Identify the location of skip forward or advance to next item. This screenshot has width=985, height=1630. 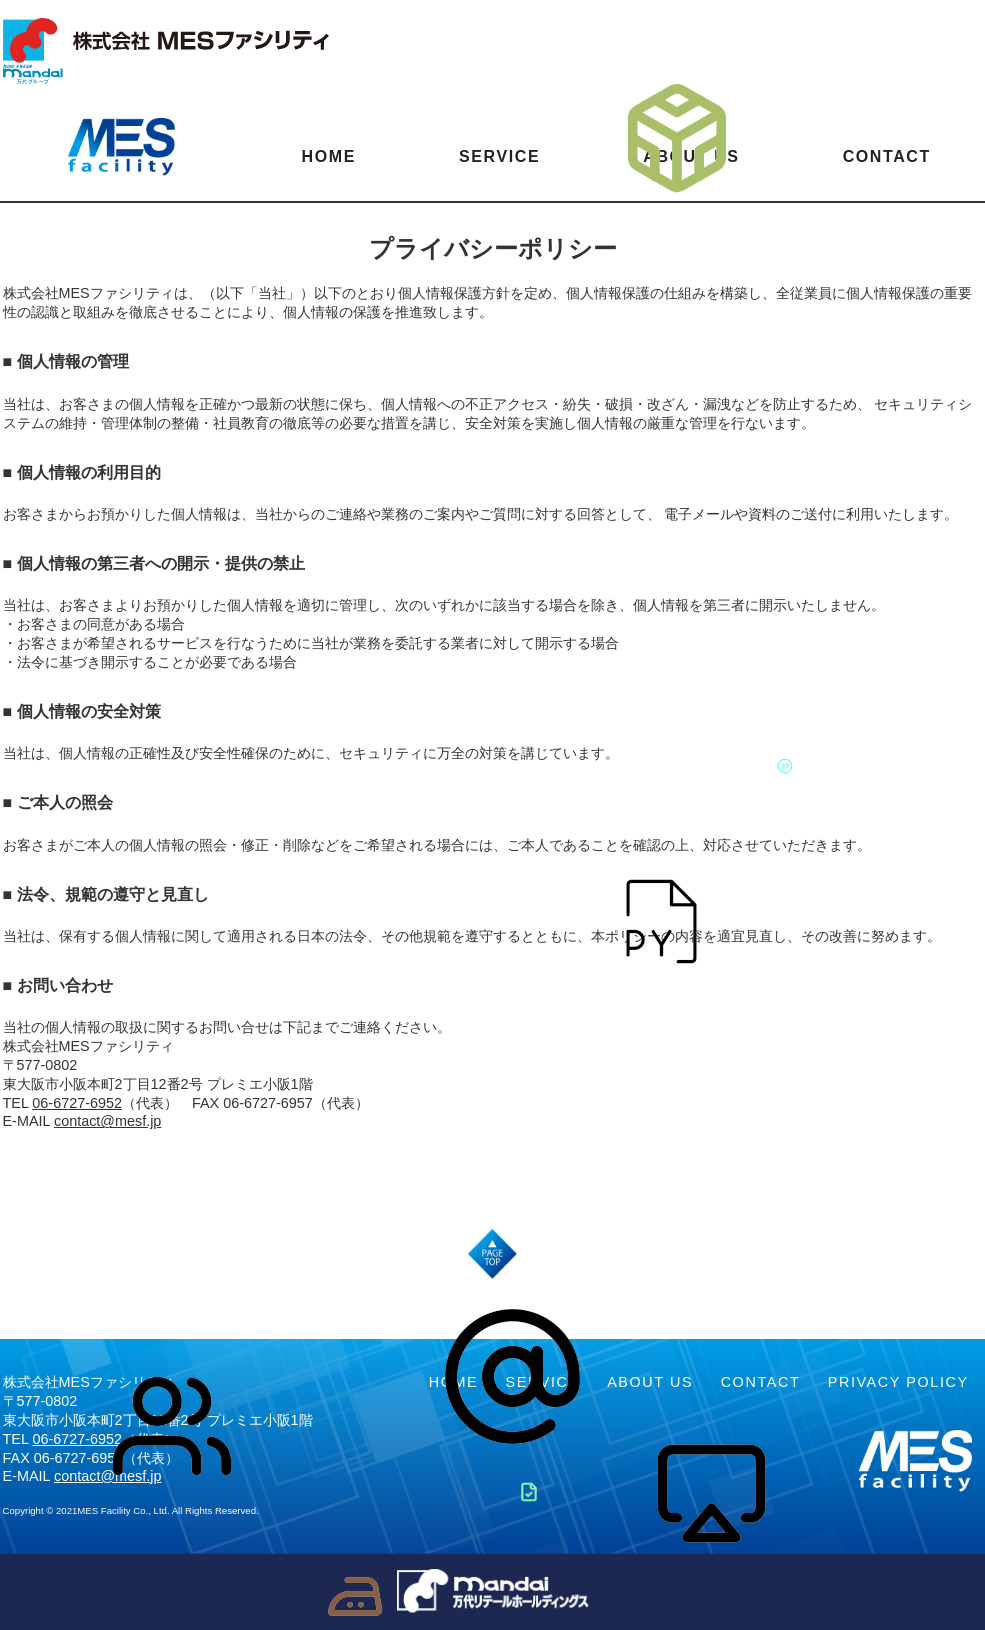
(785, 766).